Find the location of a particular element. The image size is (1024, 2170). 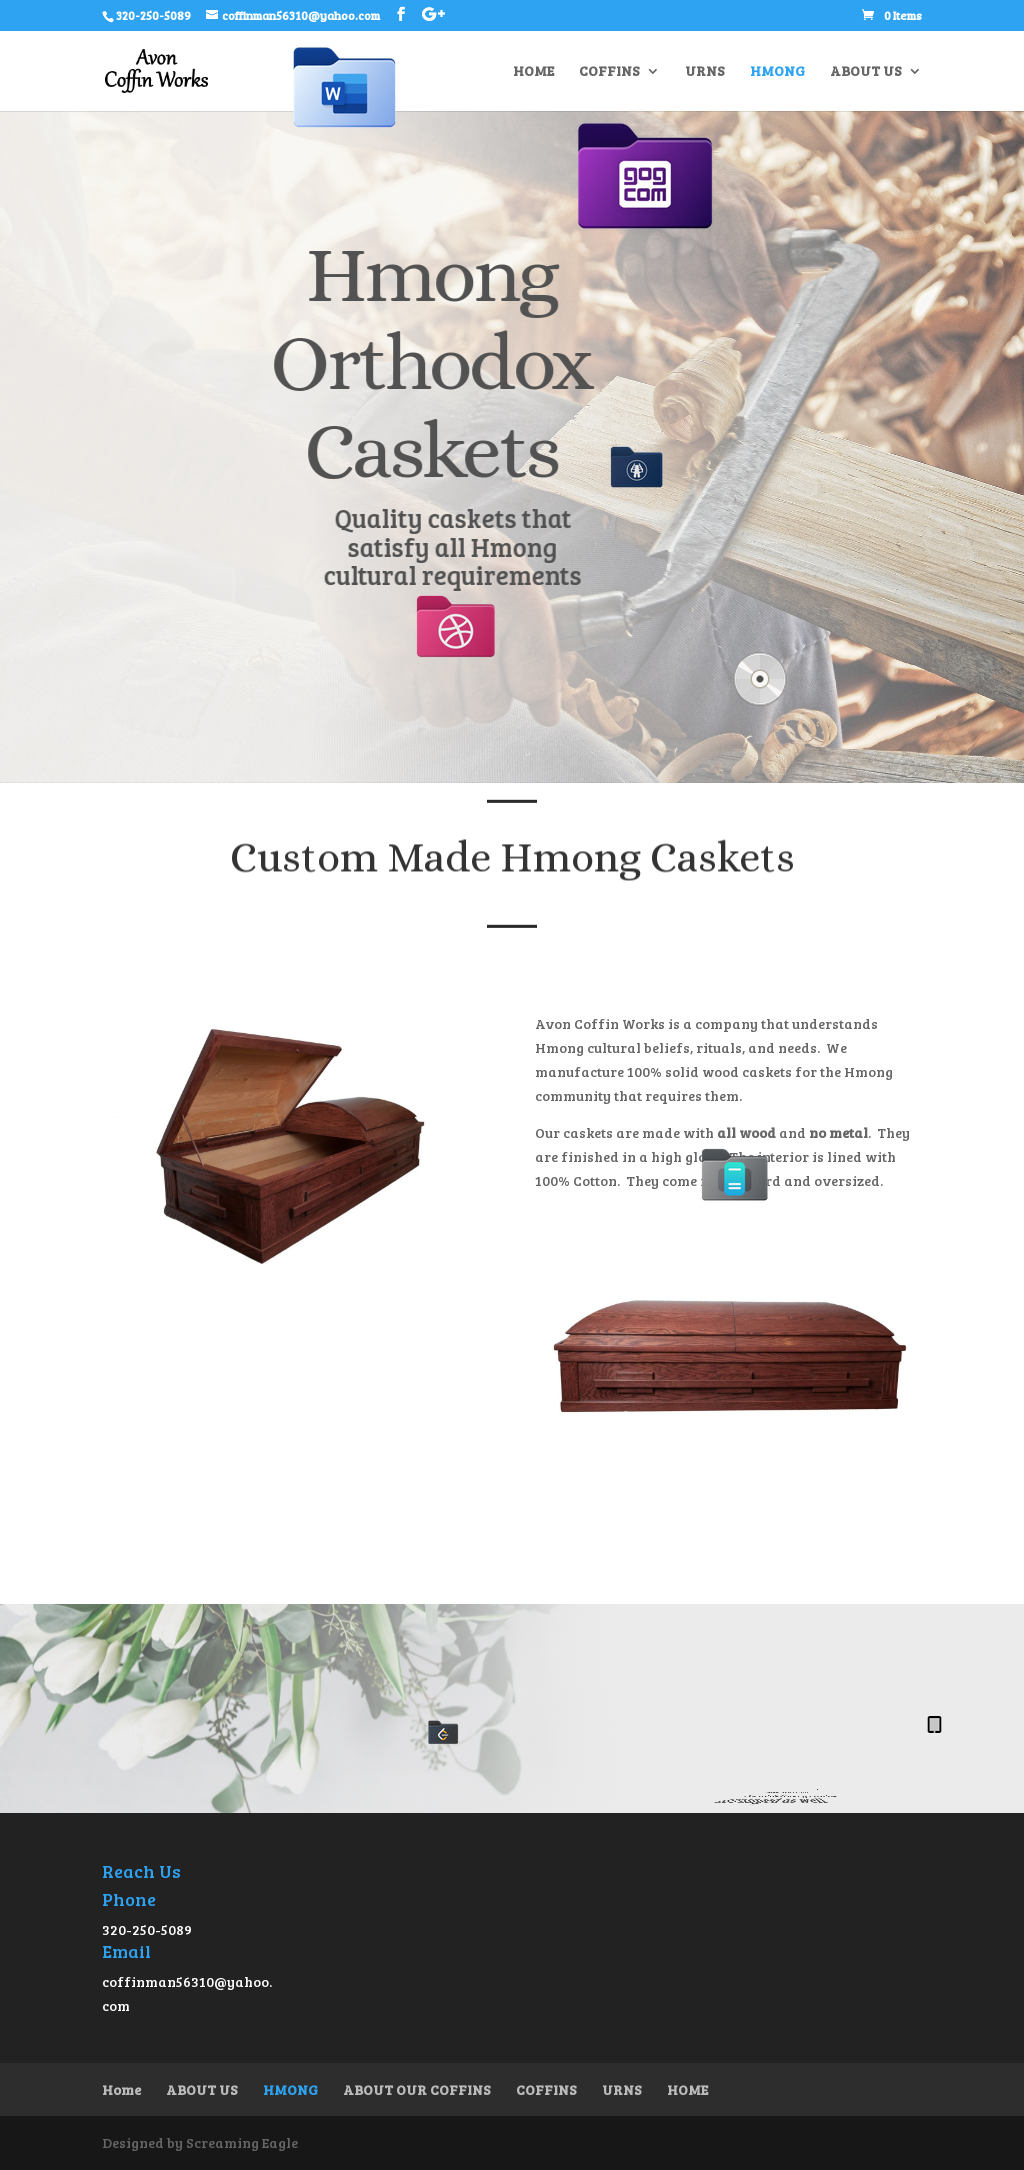

view connected iPad device is located at coordinates (934, 1724).